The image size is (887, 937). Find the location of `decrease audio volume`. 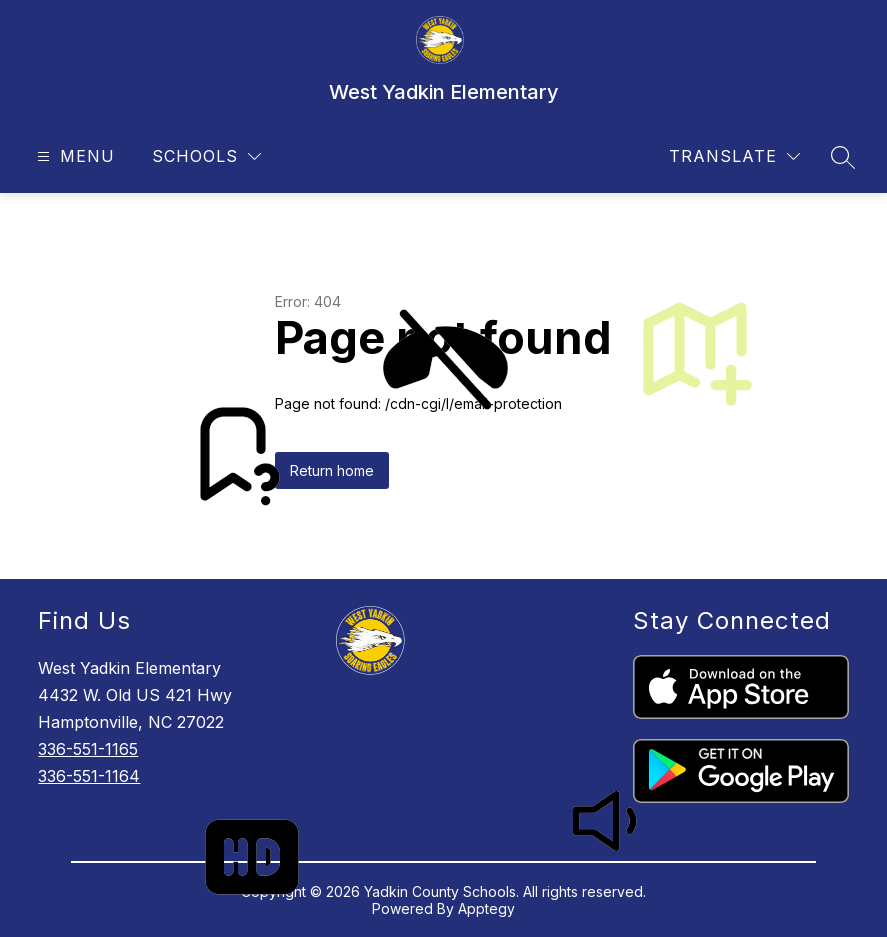

decrease audio volume is located at coordinates (603, 821).